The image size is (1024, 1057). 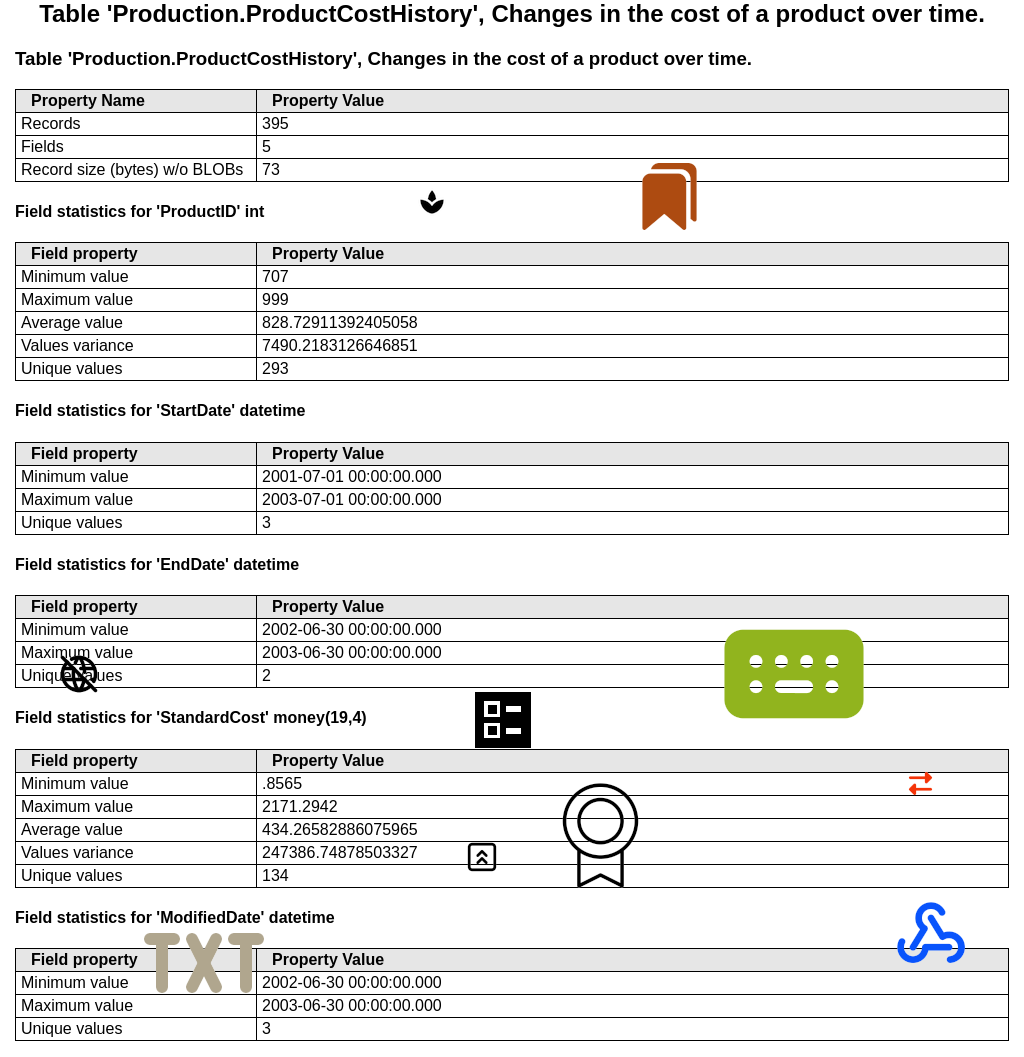 I want to click on view your saved bookmarks, so click(x=669, y=196).